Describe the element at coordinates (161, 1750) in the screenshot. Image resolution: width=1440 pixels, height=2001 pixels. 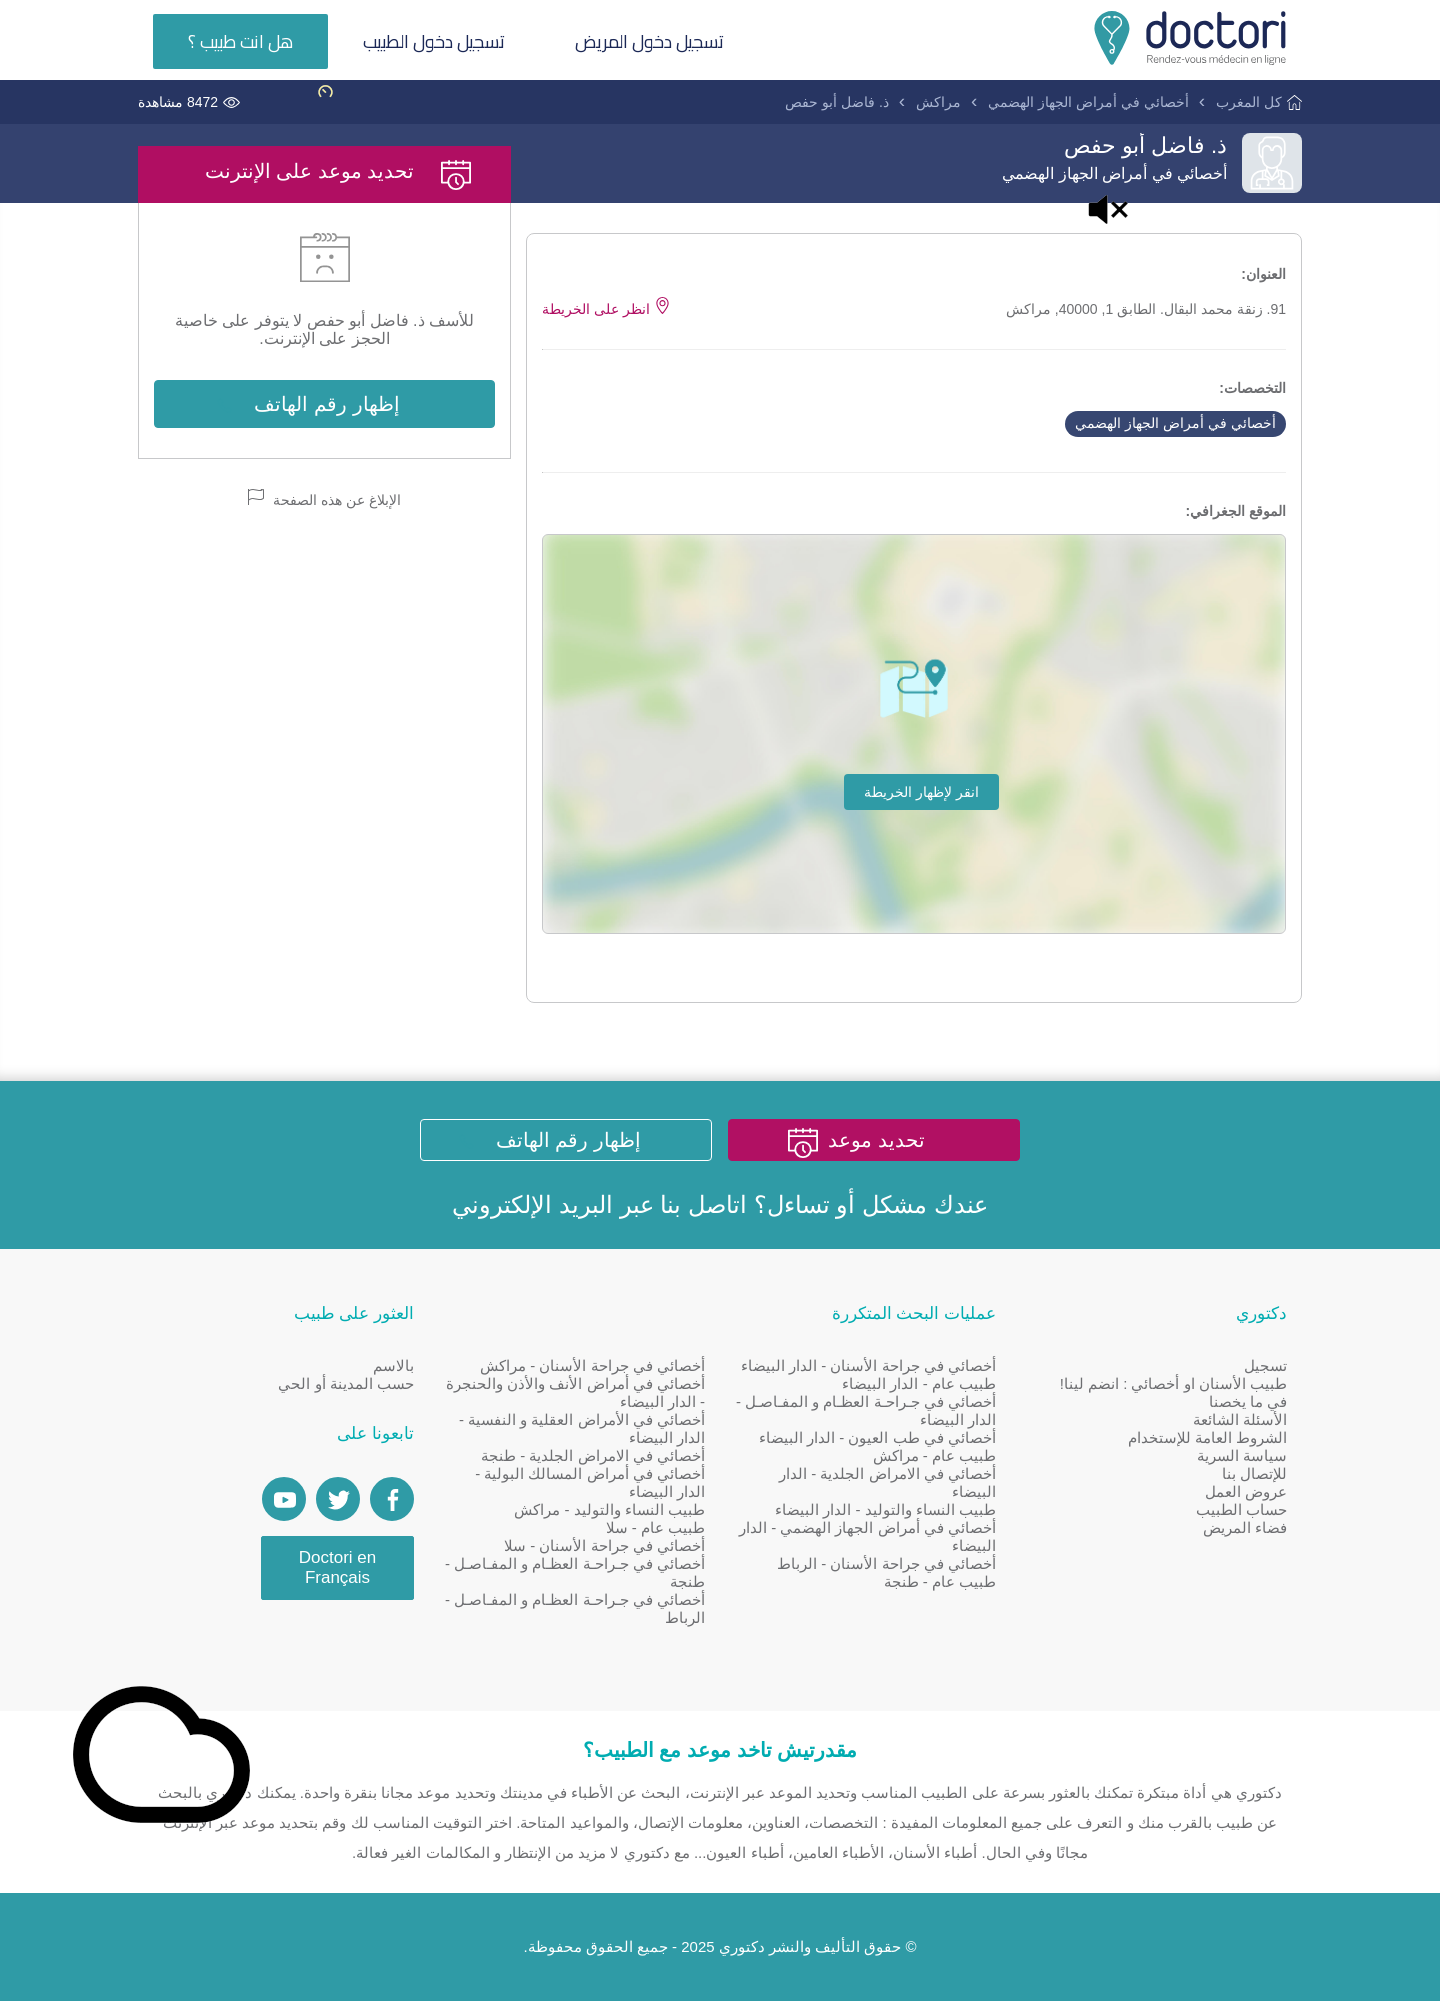
I see `indicates cloudy weather conditions` at that location.